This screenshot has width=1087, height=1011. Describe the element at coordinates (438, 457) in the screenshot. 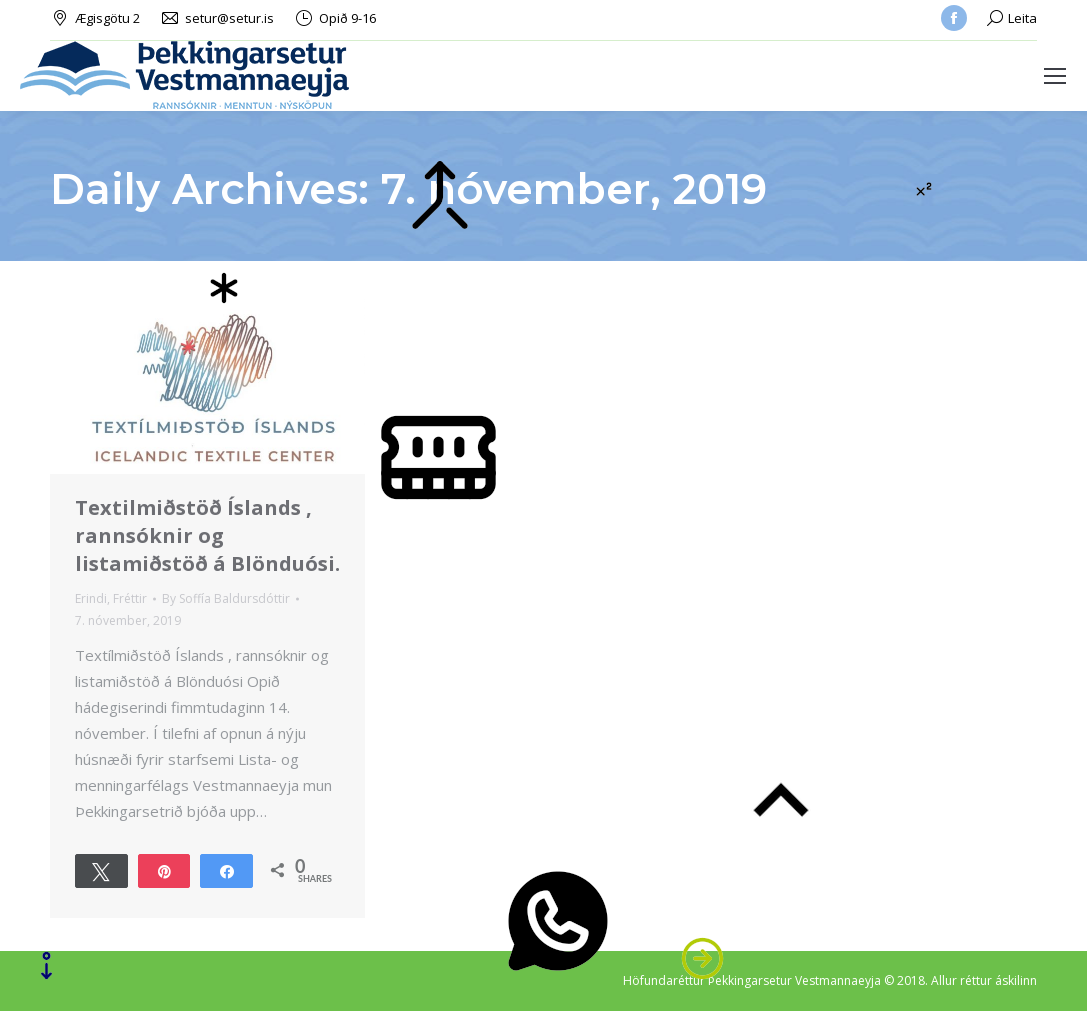

I see `access storage or memory settings` at that location.